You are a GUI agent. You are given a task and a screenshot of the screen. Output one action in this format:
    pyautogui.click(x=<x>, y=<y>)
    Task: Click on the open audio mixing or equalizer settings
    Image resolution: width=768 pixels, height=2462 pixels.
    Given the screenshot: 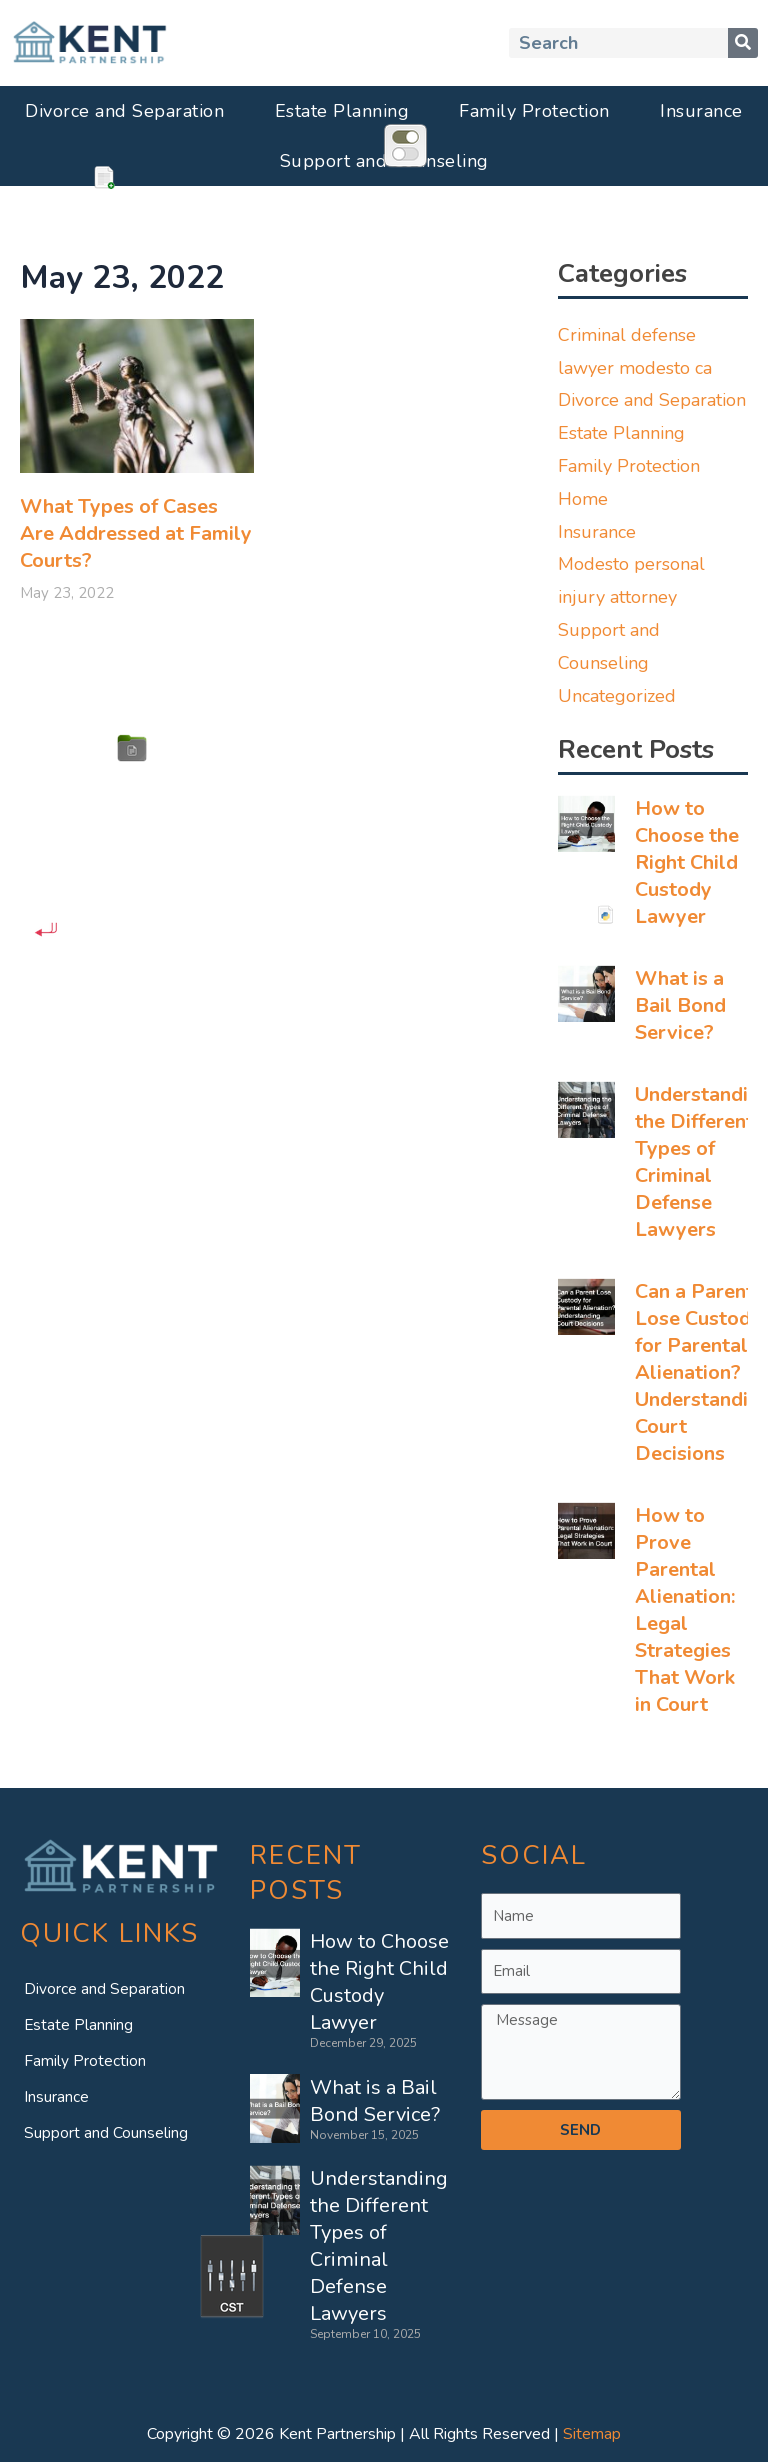 What is the action you would take?
    pyautogui.click(x=232, y=2278)
    